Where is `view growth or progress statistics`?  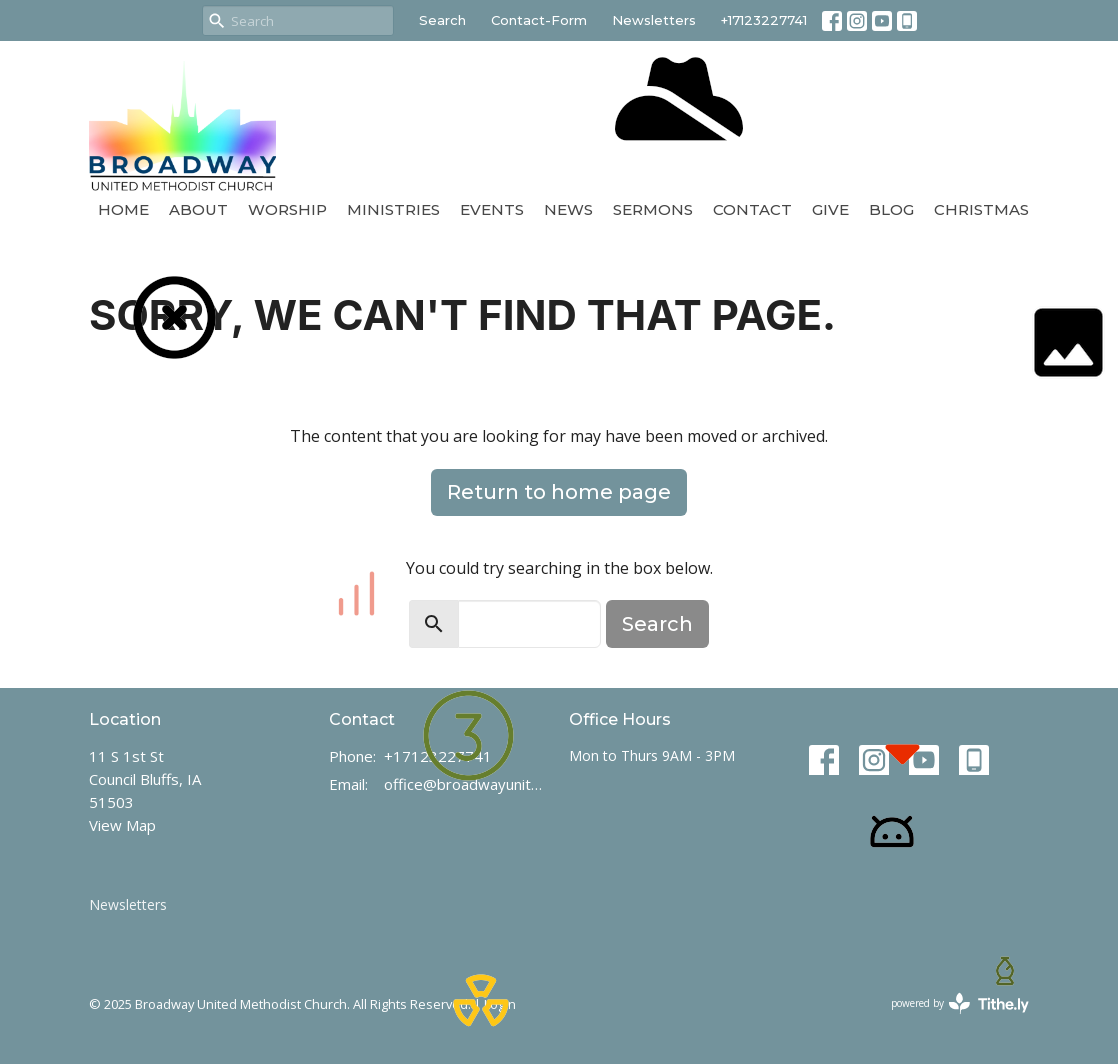 view growth or progress statistics is located at coordinates (356, 593).